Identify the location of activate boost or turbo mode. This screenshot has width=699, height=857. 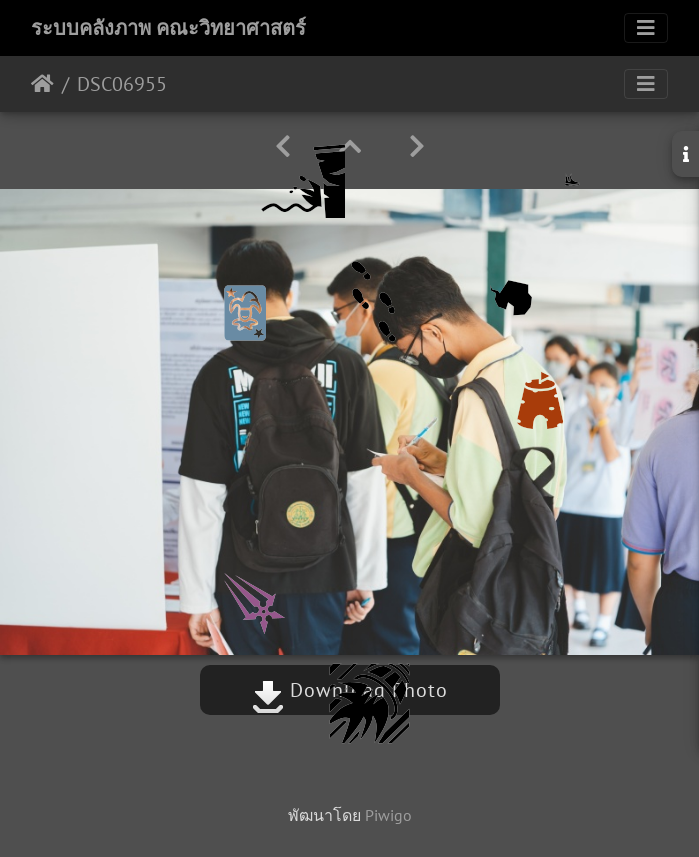
(369, 703).